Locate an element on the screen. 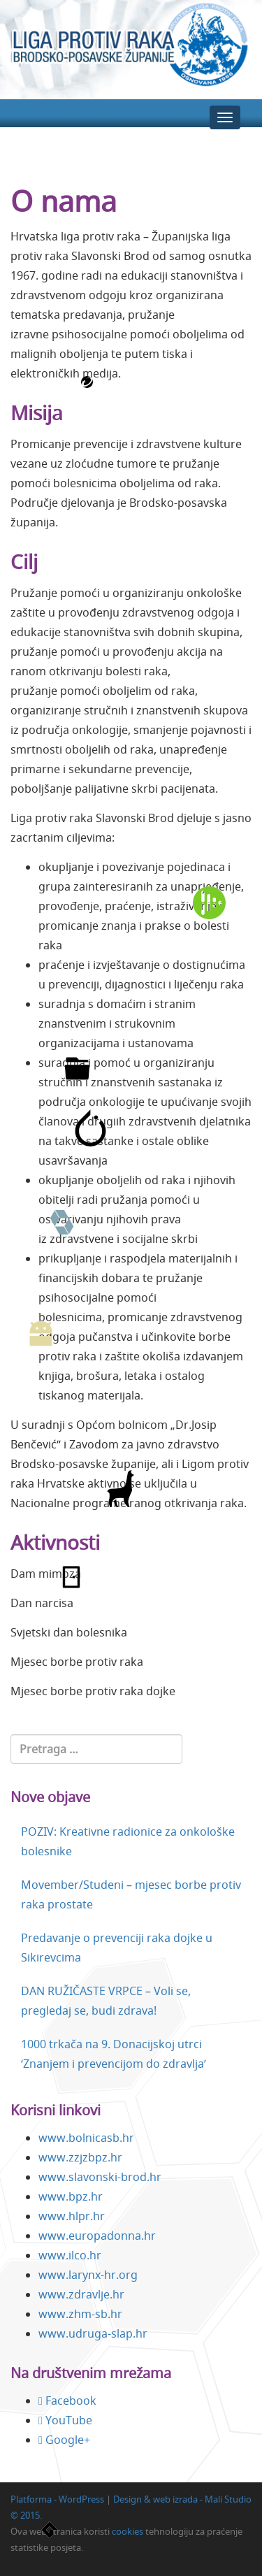 The width and height of the screenshot is (262, 2576). android operating system logo is located at coordinates (41, 1333).